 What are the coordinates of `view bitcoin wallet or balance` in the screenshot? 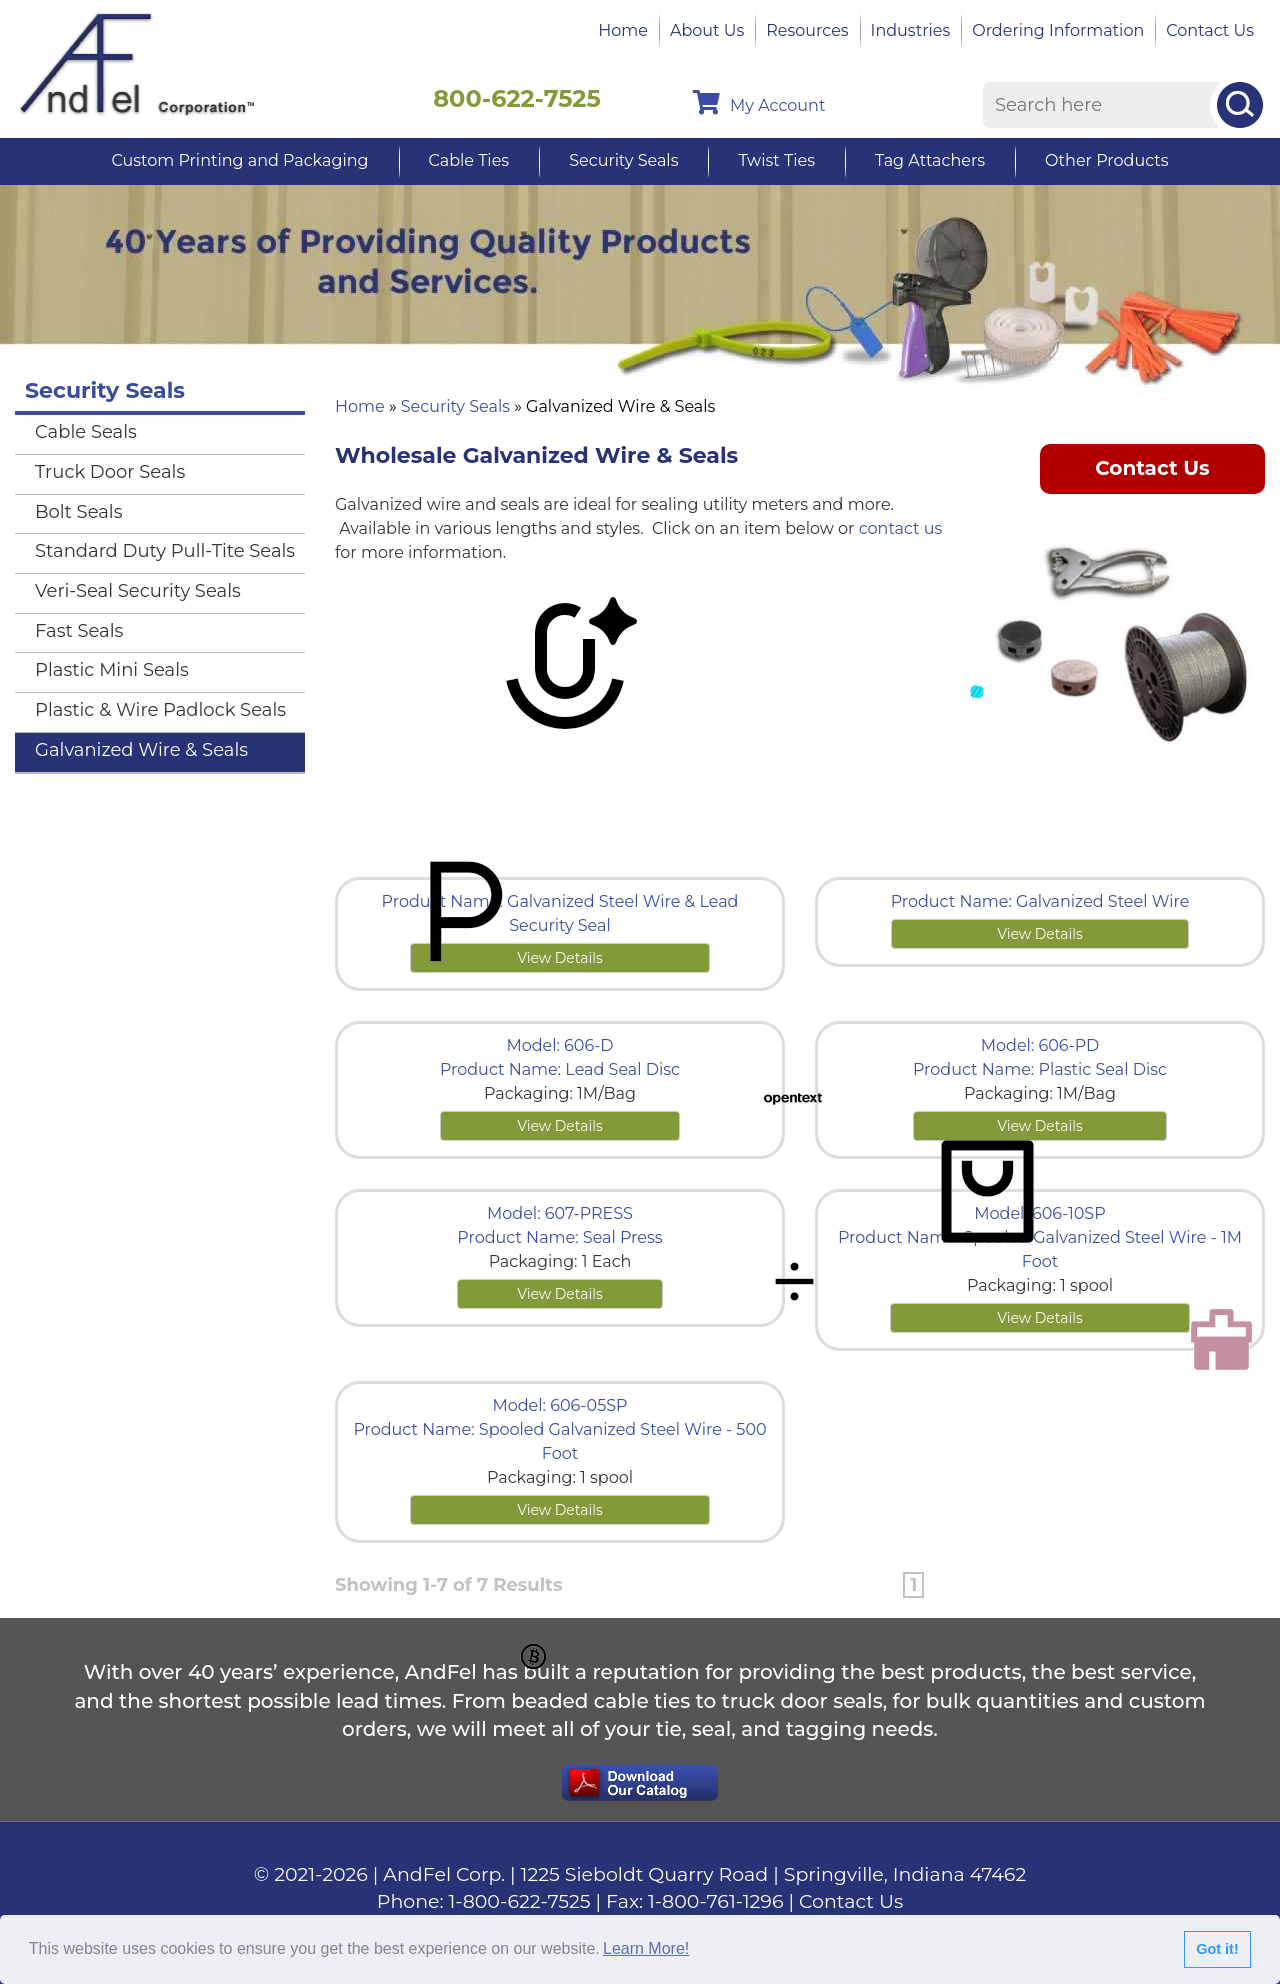 It's located at (533, 1656).